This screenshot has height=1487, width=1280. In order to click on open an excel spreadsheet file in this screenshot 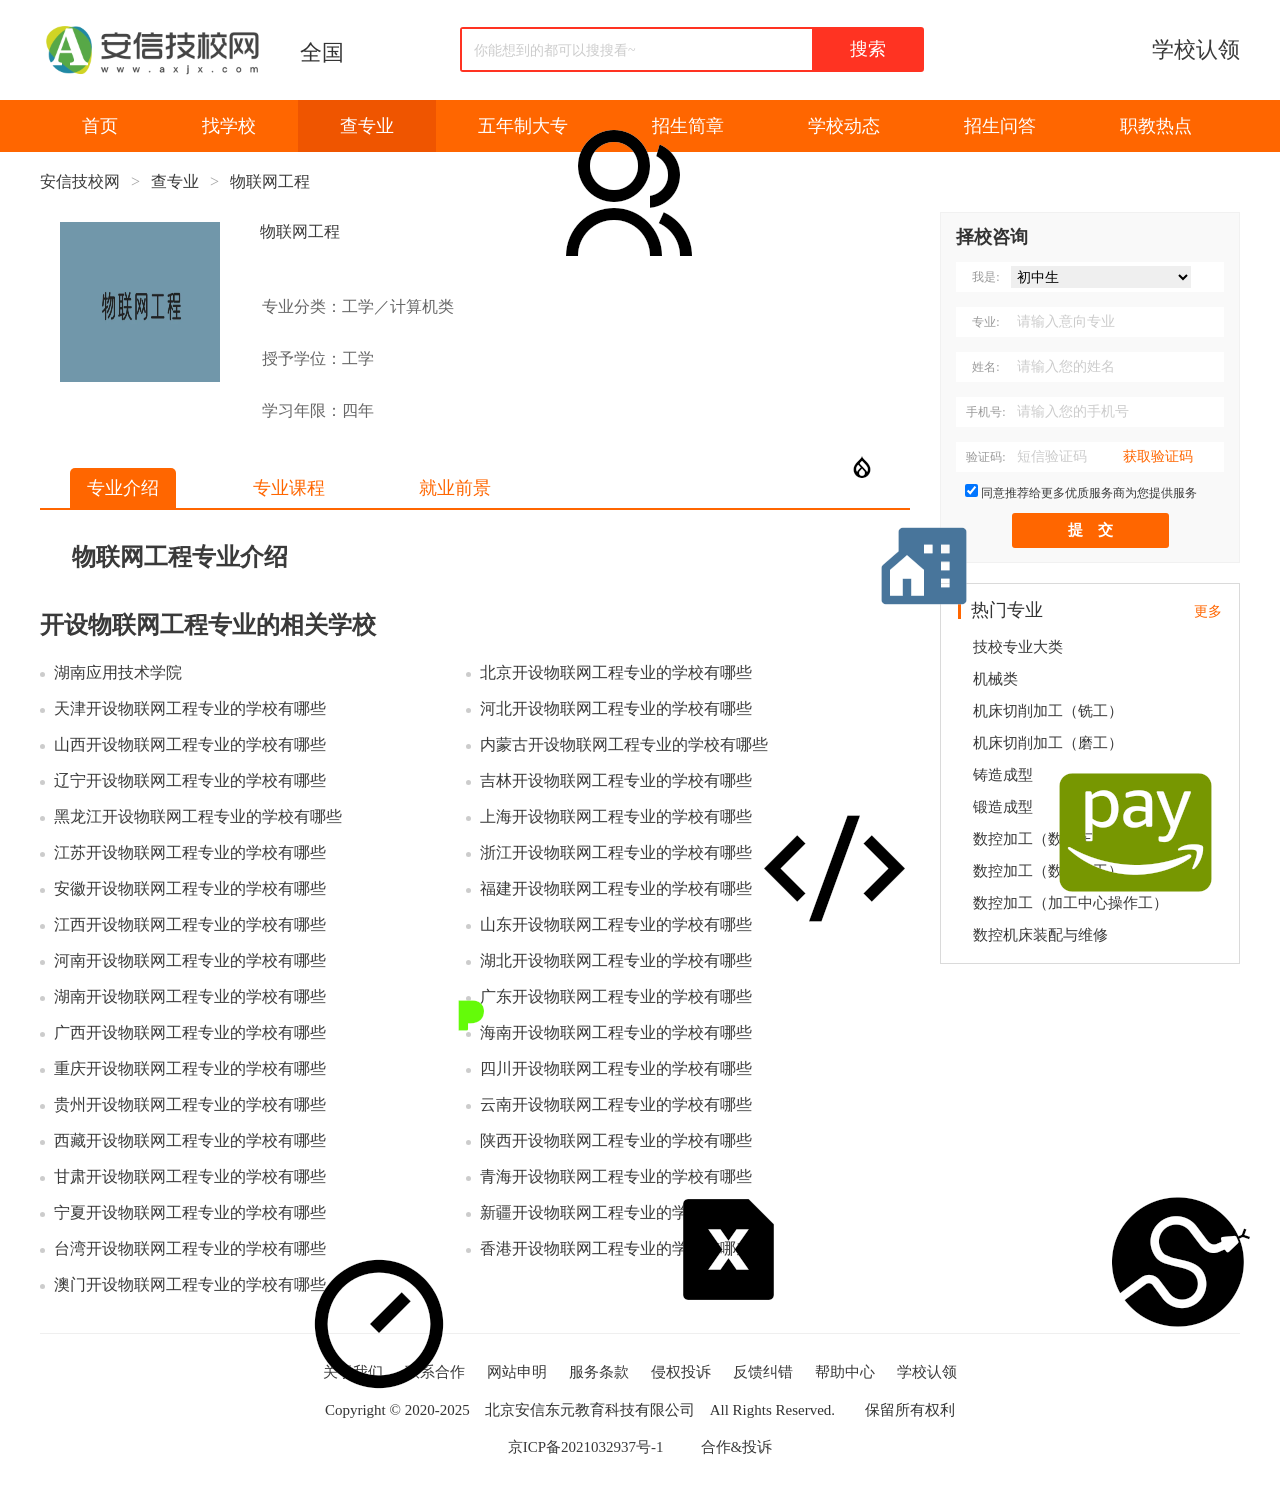, I will do `click(728, 1249)`.